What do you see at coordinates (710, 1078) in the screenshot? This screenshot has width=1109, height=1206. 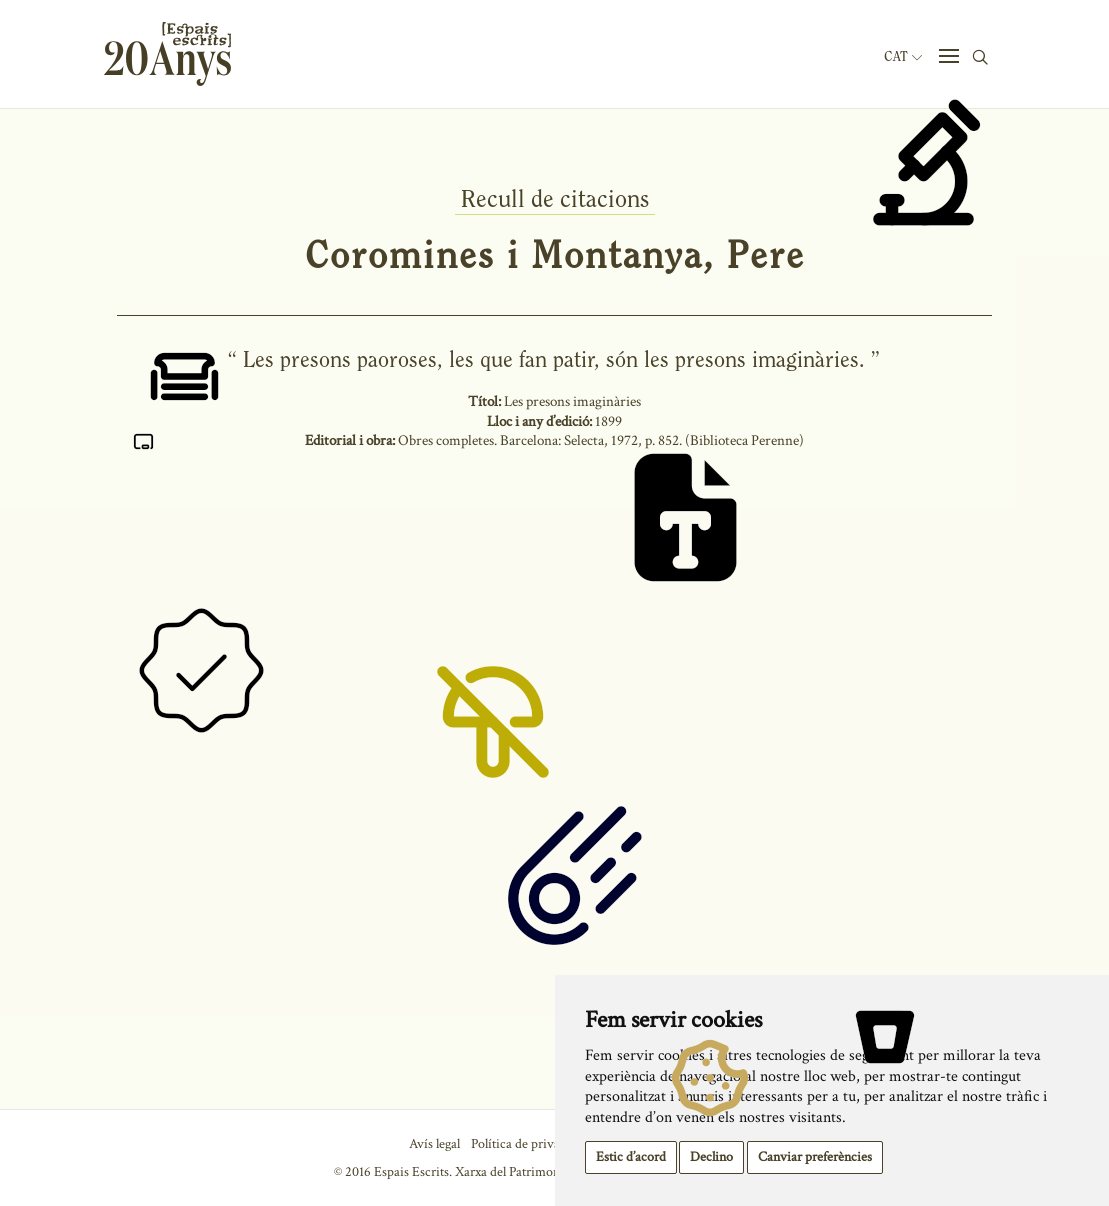 I see `manage cookie preferences` at bounding box center [710, 1078].